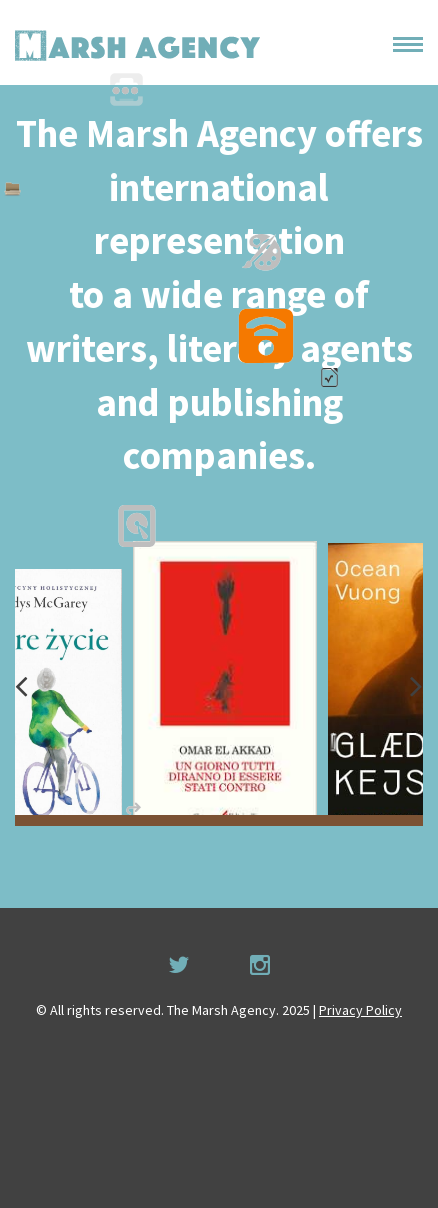 This screenshot has height=1208, width=438. Describe the element at coordinates (261, 253) in the screenshot. I see `open graphics or drawing applications` at that location.